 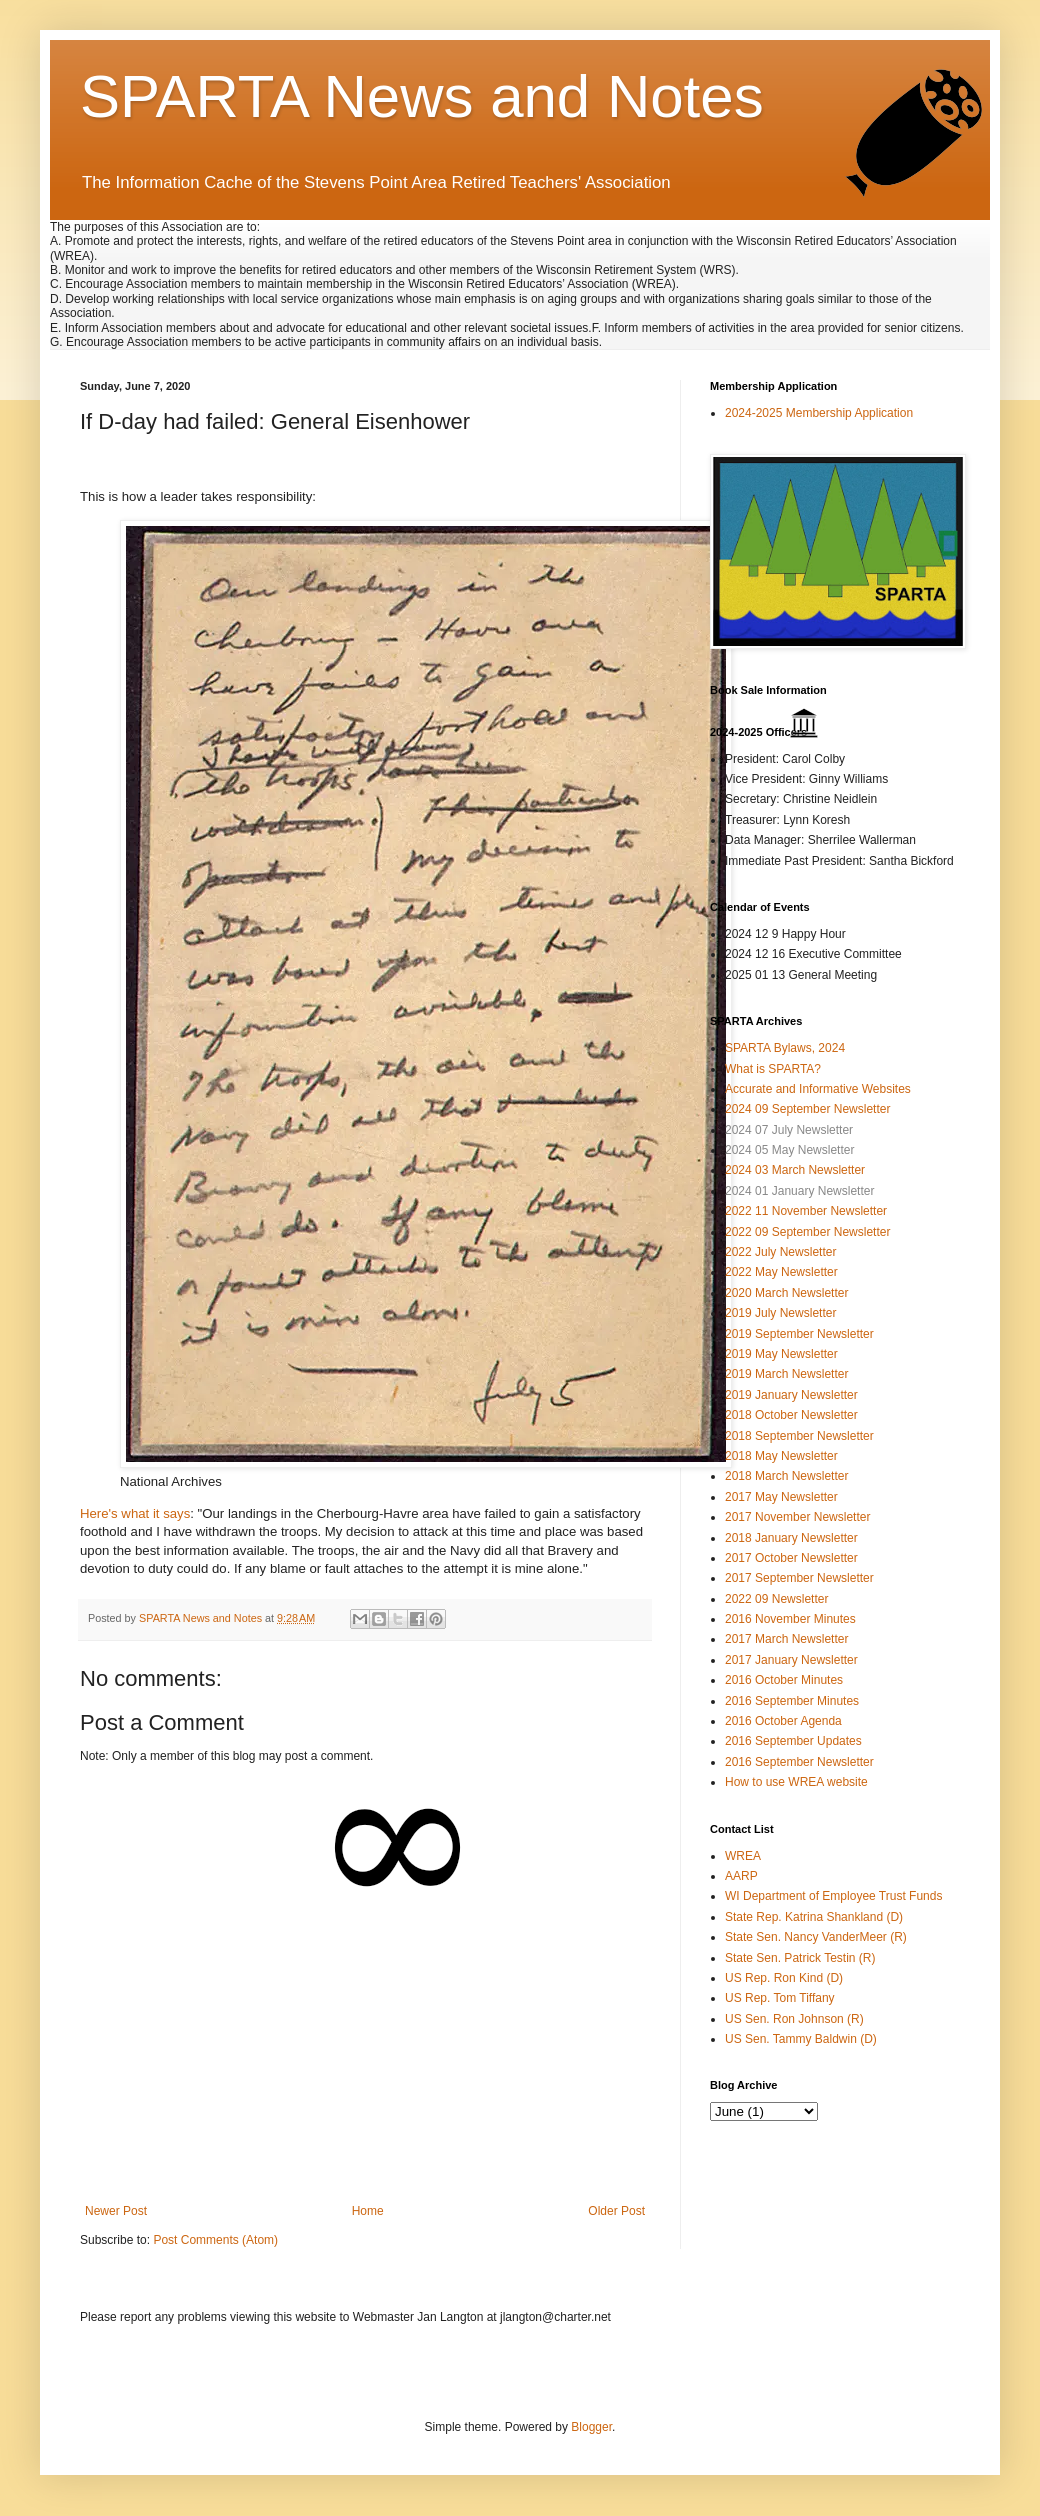 What do you see at coordinates (397, 1847) in the screenshot?
I see `indicates unlimited or infinite quantity` at bounding box center [397, 1847].